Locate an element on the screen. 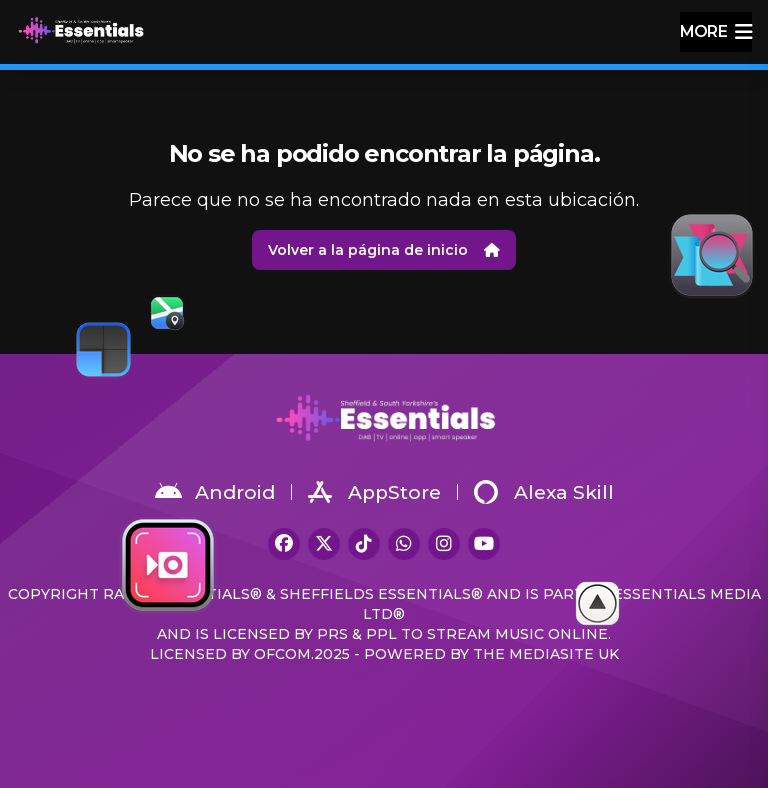 This screenshot has height=788, width=768. open aurea color palette or design tool app is located at coordinates (712, 255).